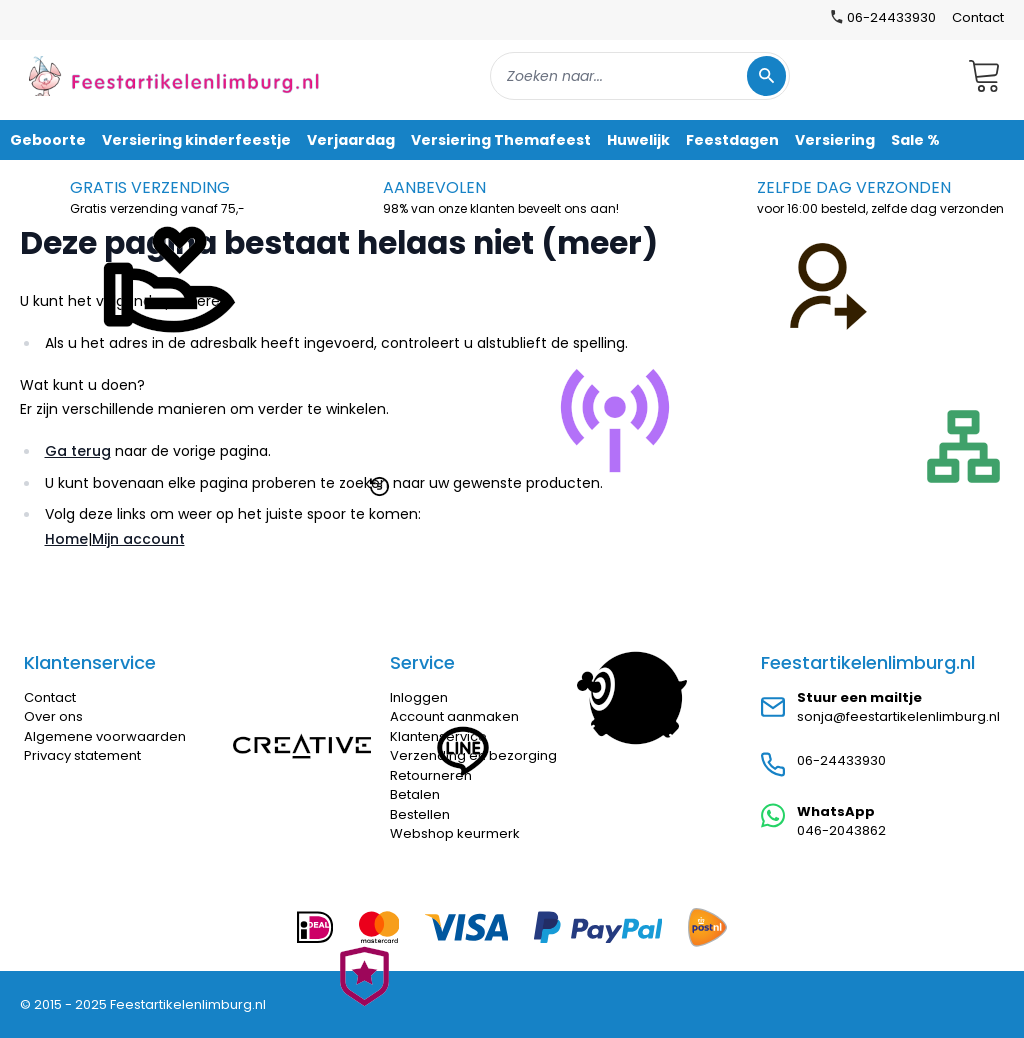 The width and height of the screenshot is (1024, 1038). I want to click on make a donation or charitable contribution, so click(168, 280).